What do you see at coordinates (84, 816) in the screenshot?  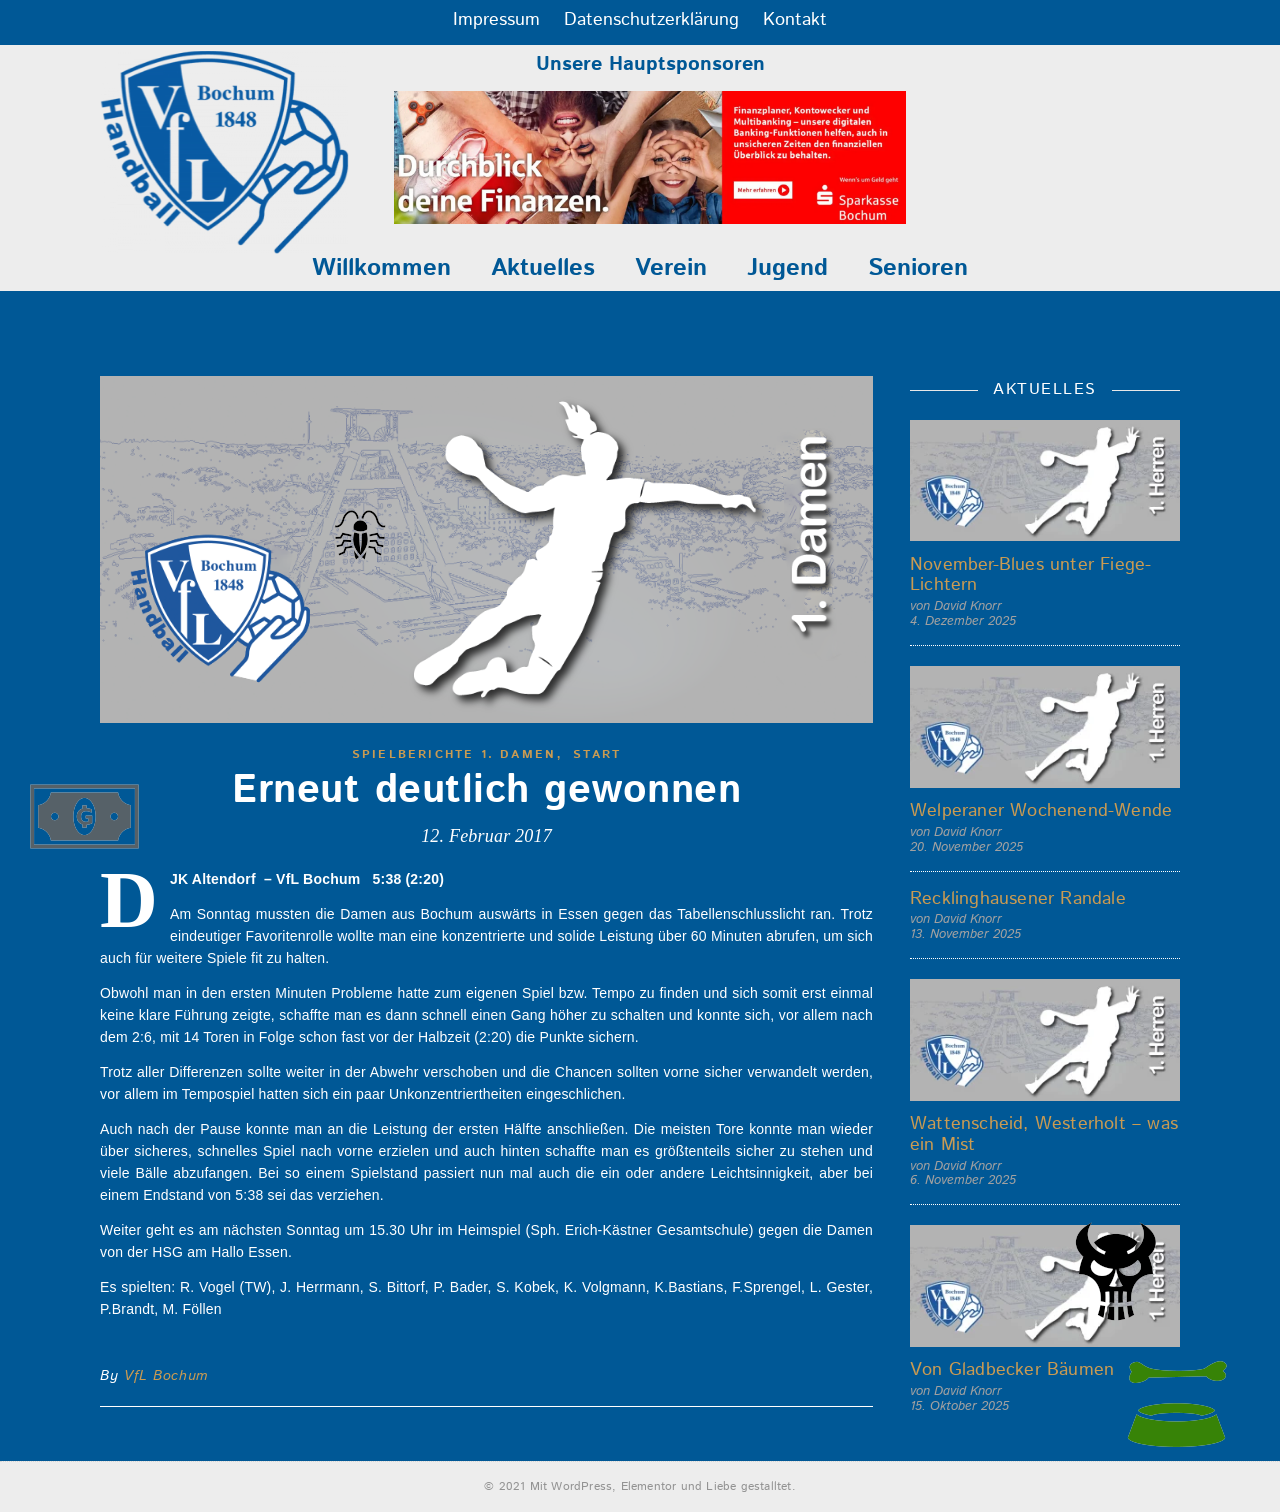 I see `view your wallet or balance` at bounding box center [84, 816].